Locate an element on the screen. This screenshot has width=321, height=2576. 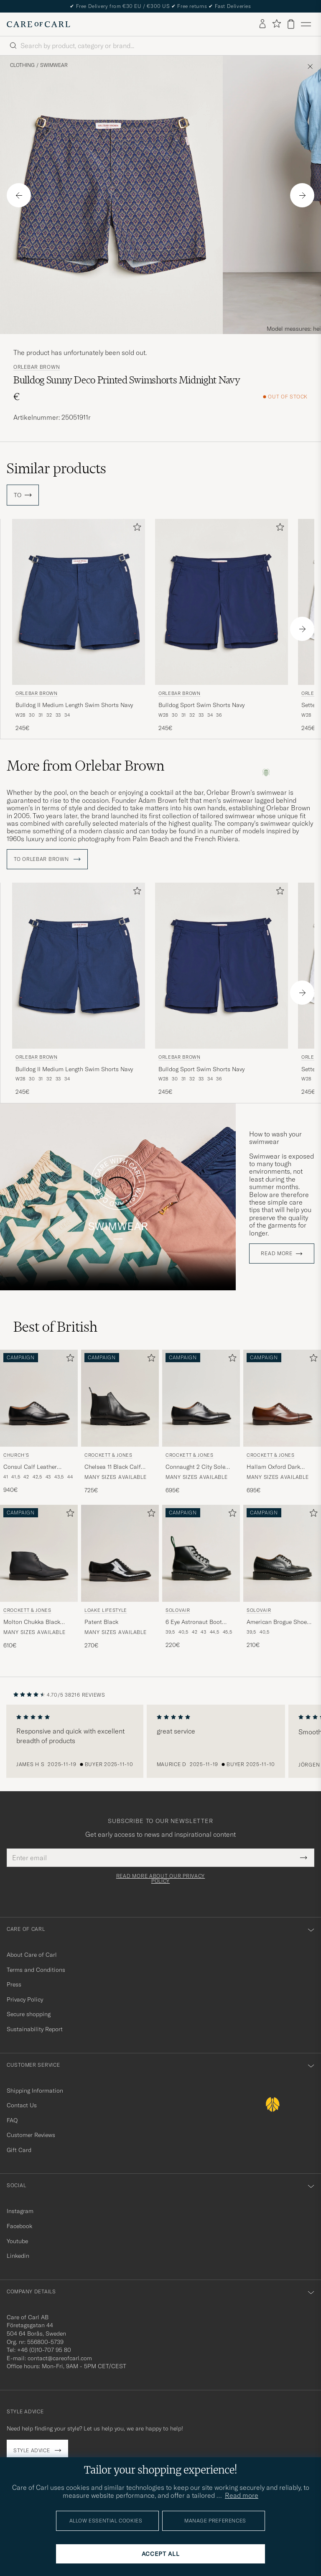
trilobite fossil icon for a paleontology or natural history app is located at coordinates (266, 772).